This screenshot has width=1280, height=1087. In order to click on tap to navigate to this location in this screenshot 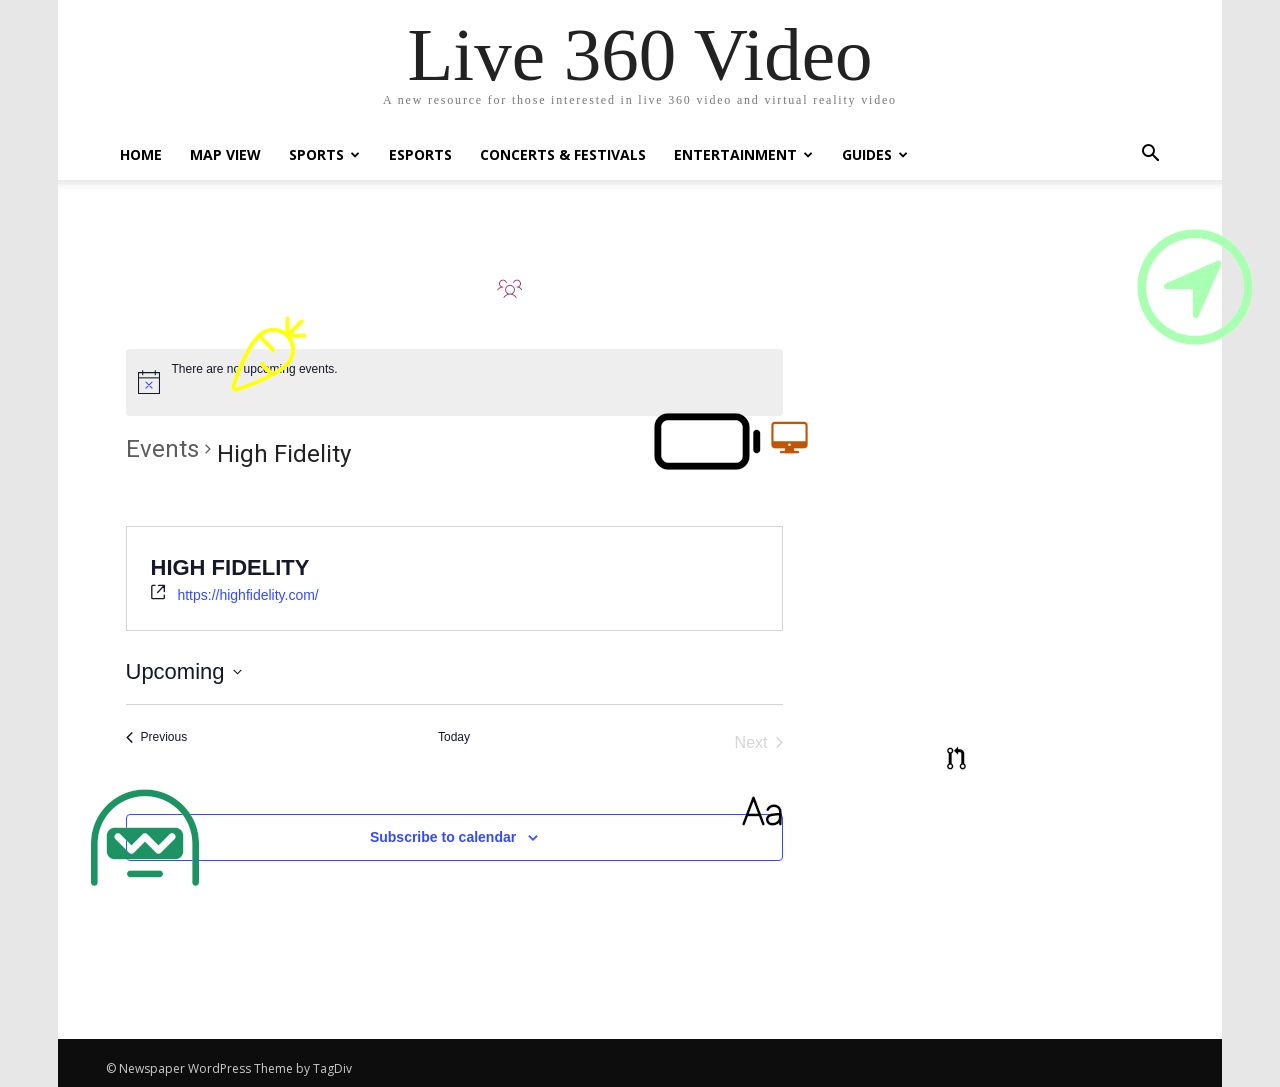, I will do `click(1195, 287)`.